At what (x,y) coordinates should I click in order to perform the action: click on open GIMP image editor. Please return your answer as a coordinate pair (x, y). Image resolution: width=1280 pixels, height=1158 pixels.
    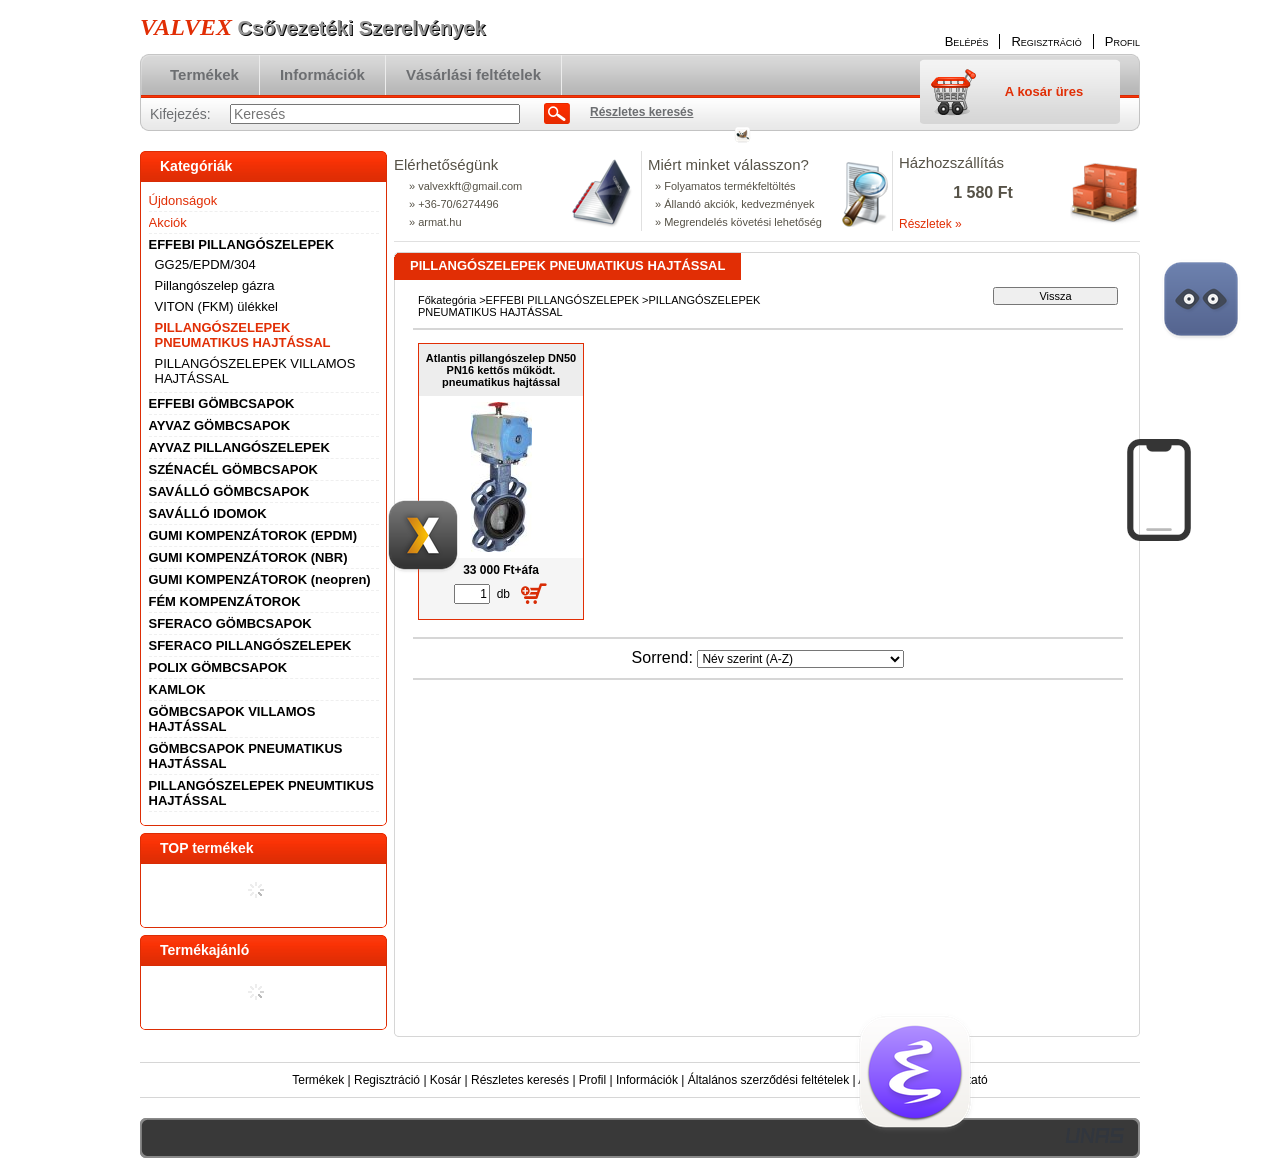
    Looking at the image, I should click on (742, 134).